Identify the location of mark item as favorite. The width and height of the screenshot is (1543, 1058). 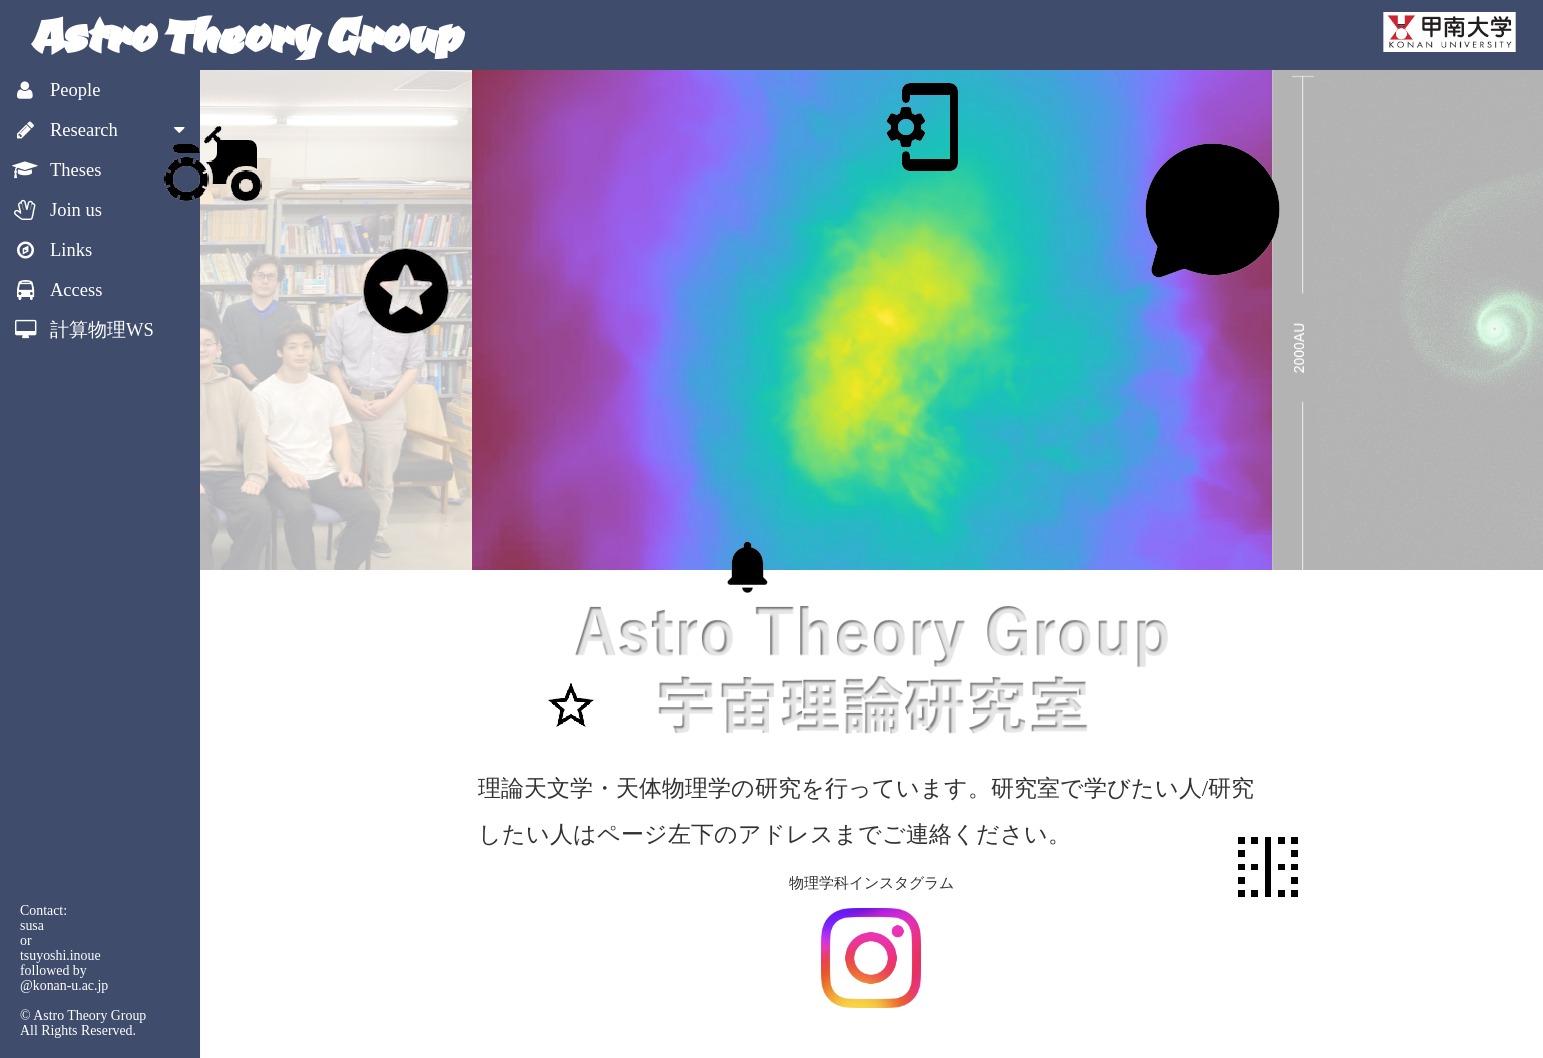
(406, 291).